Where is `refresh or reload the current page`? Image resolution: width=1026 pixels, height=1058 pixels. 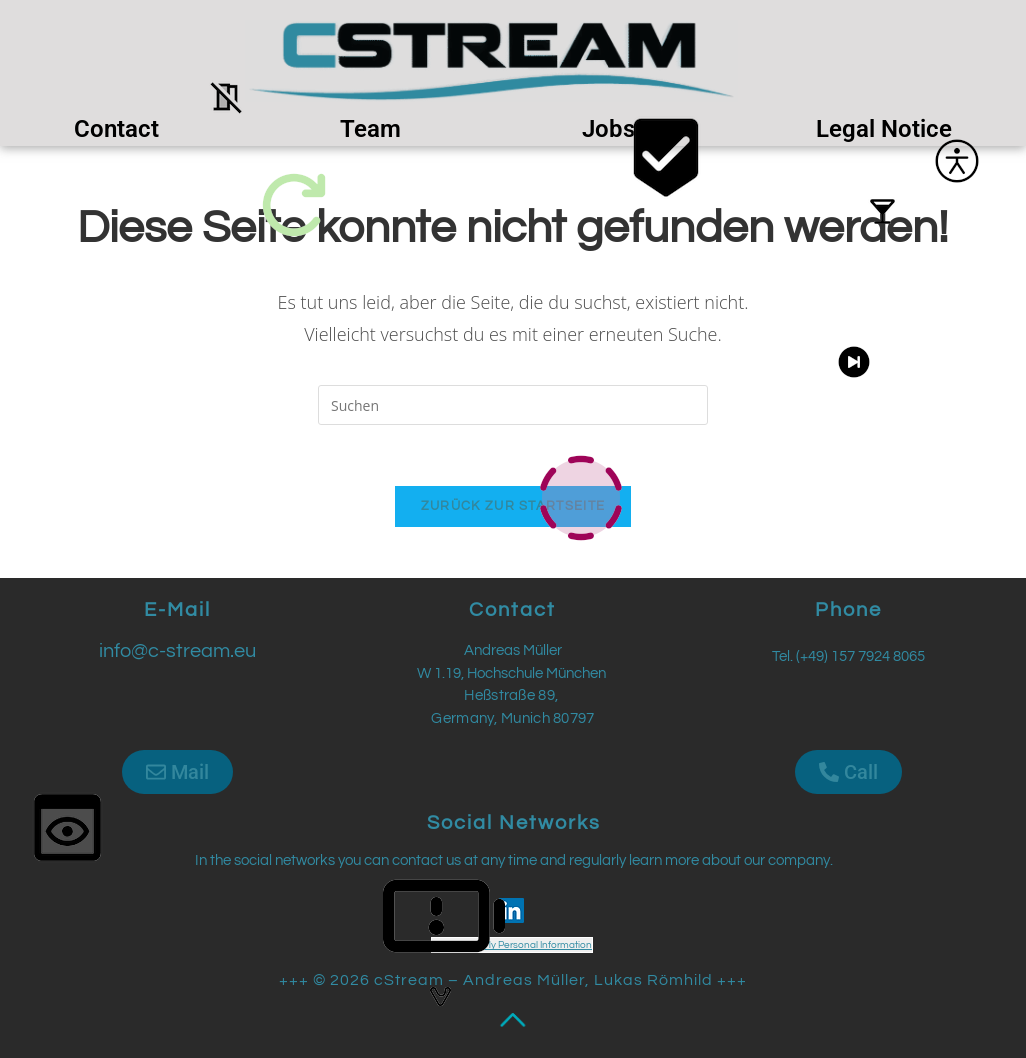
refresh or reload the current page is located at coordinates (294, 205).